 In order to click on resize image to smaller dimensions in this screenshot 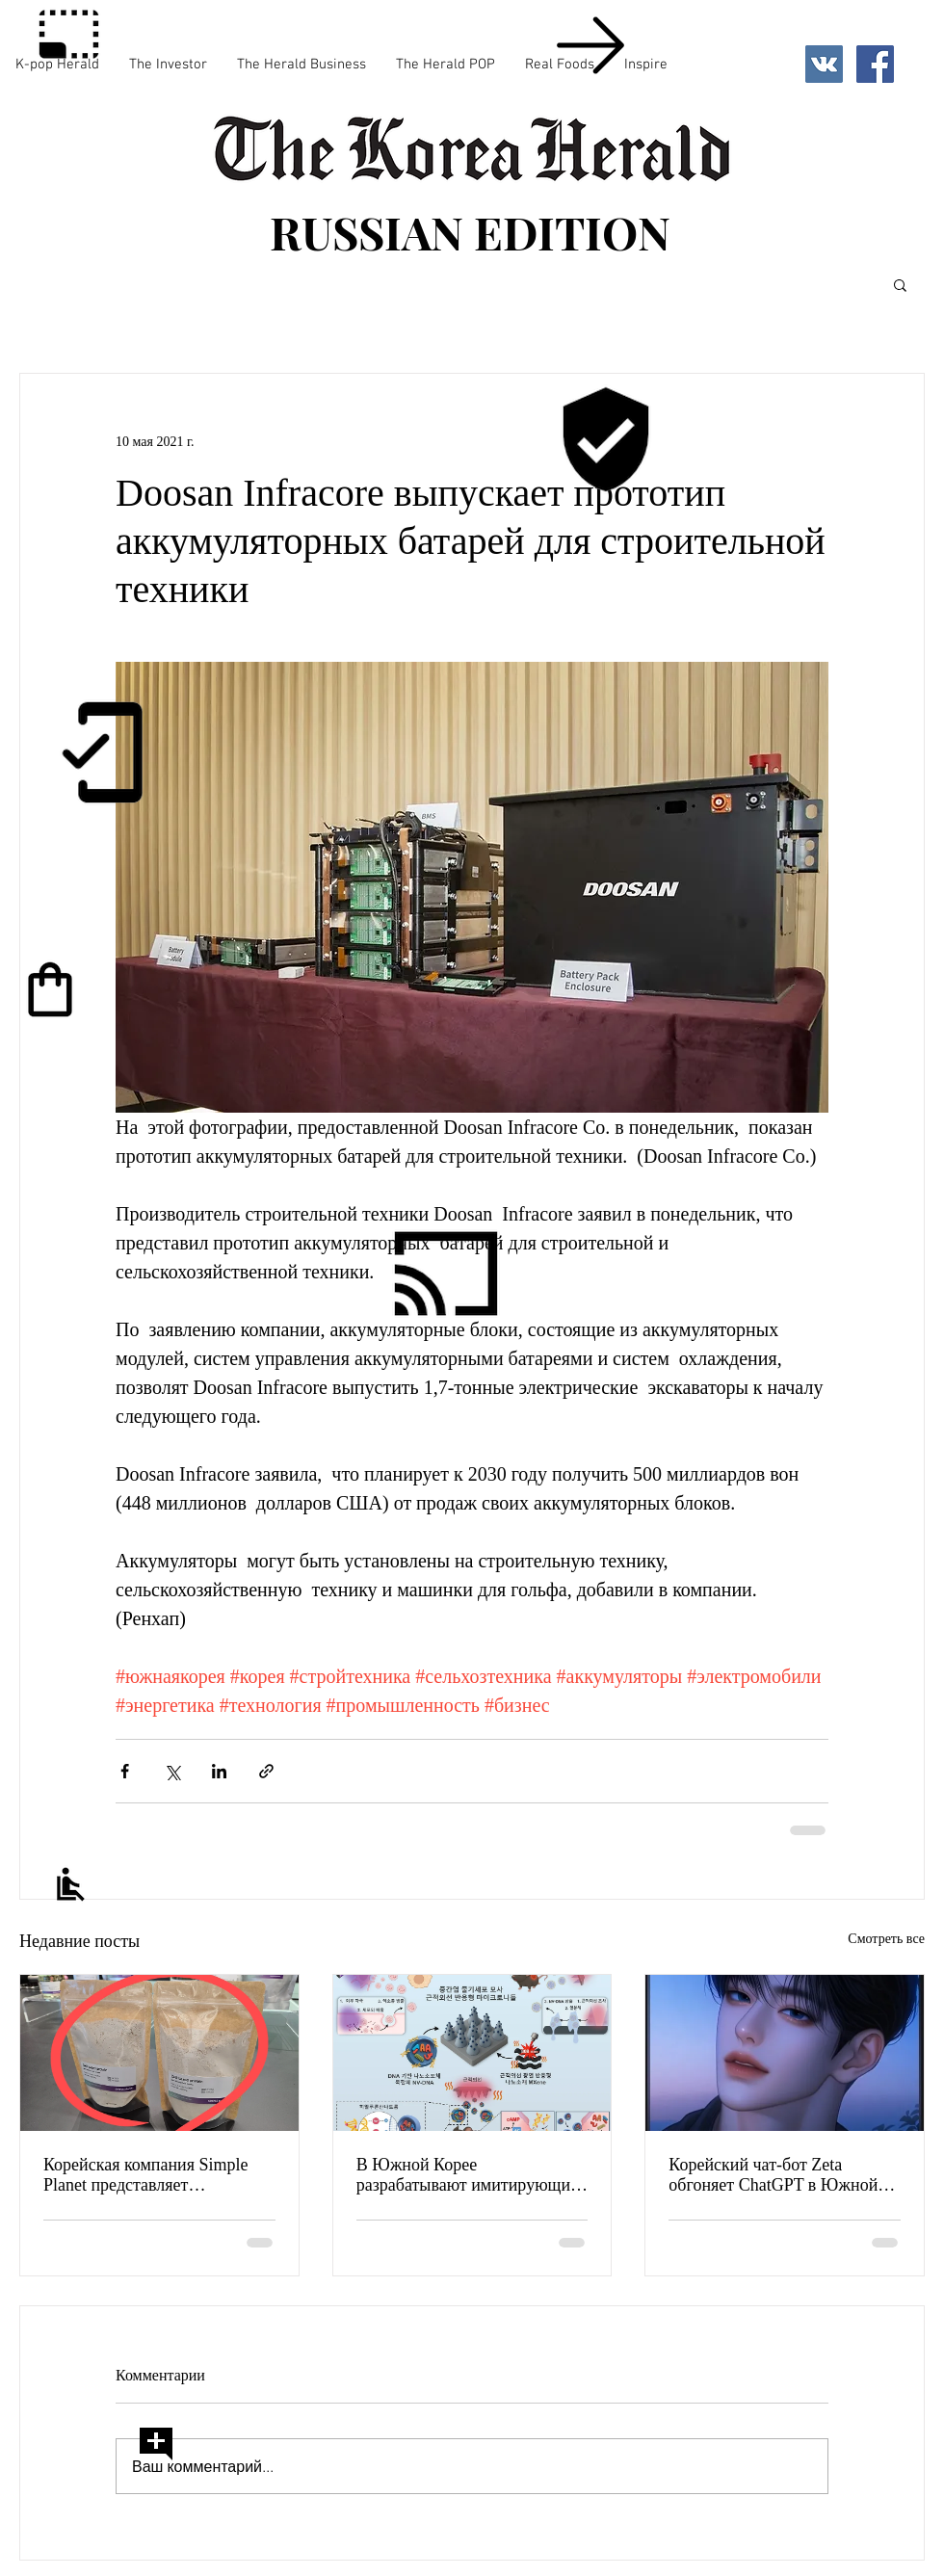, I will do `click(68, 34)`.